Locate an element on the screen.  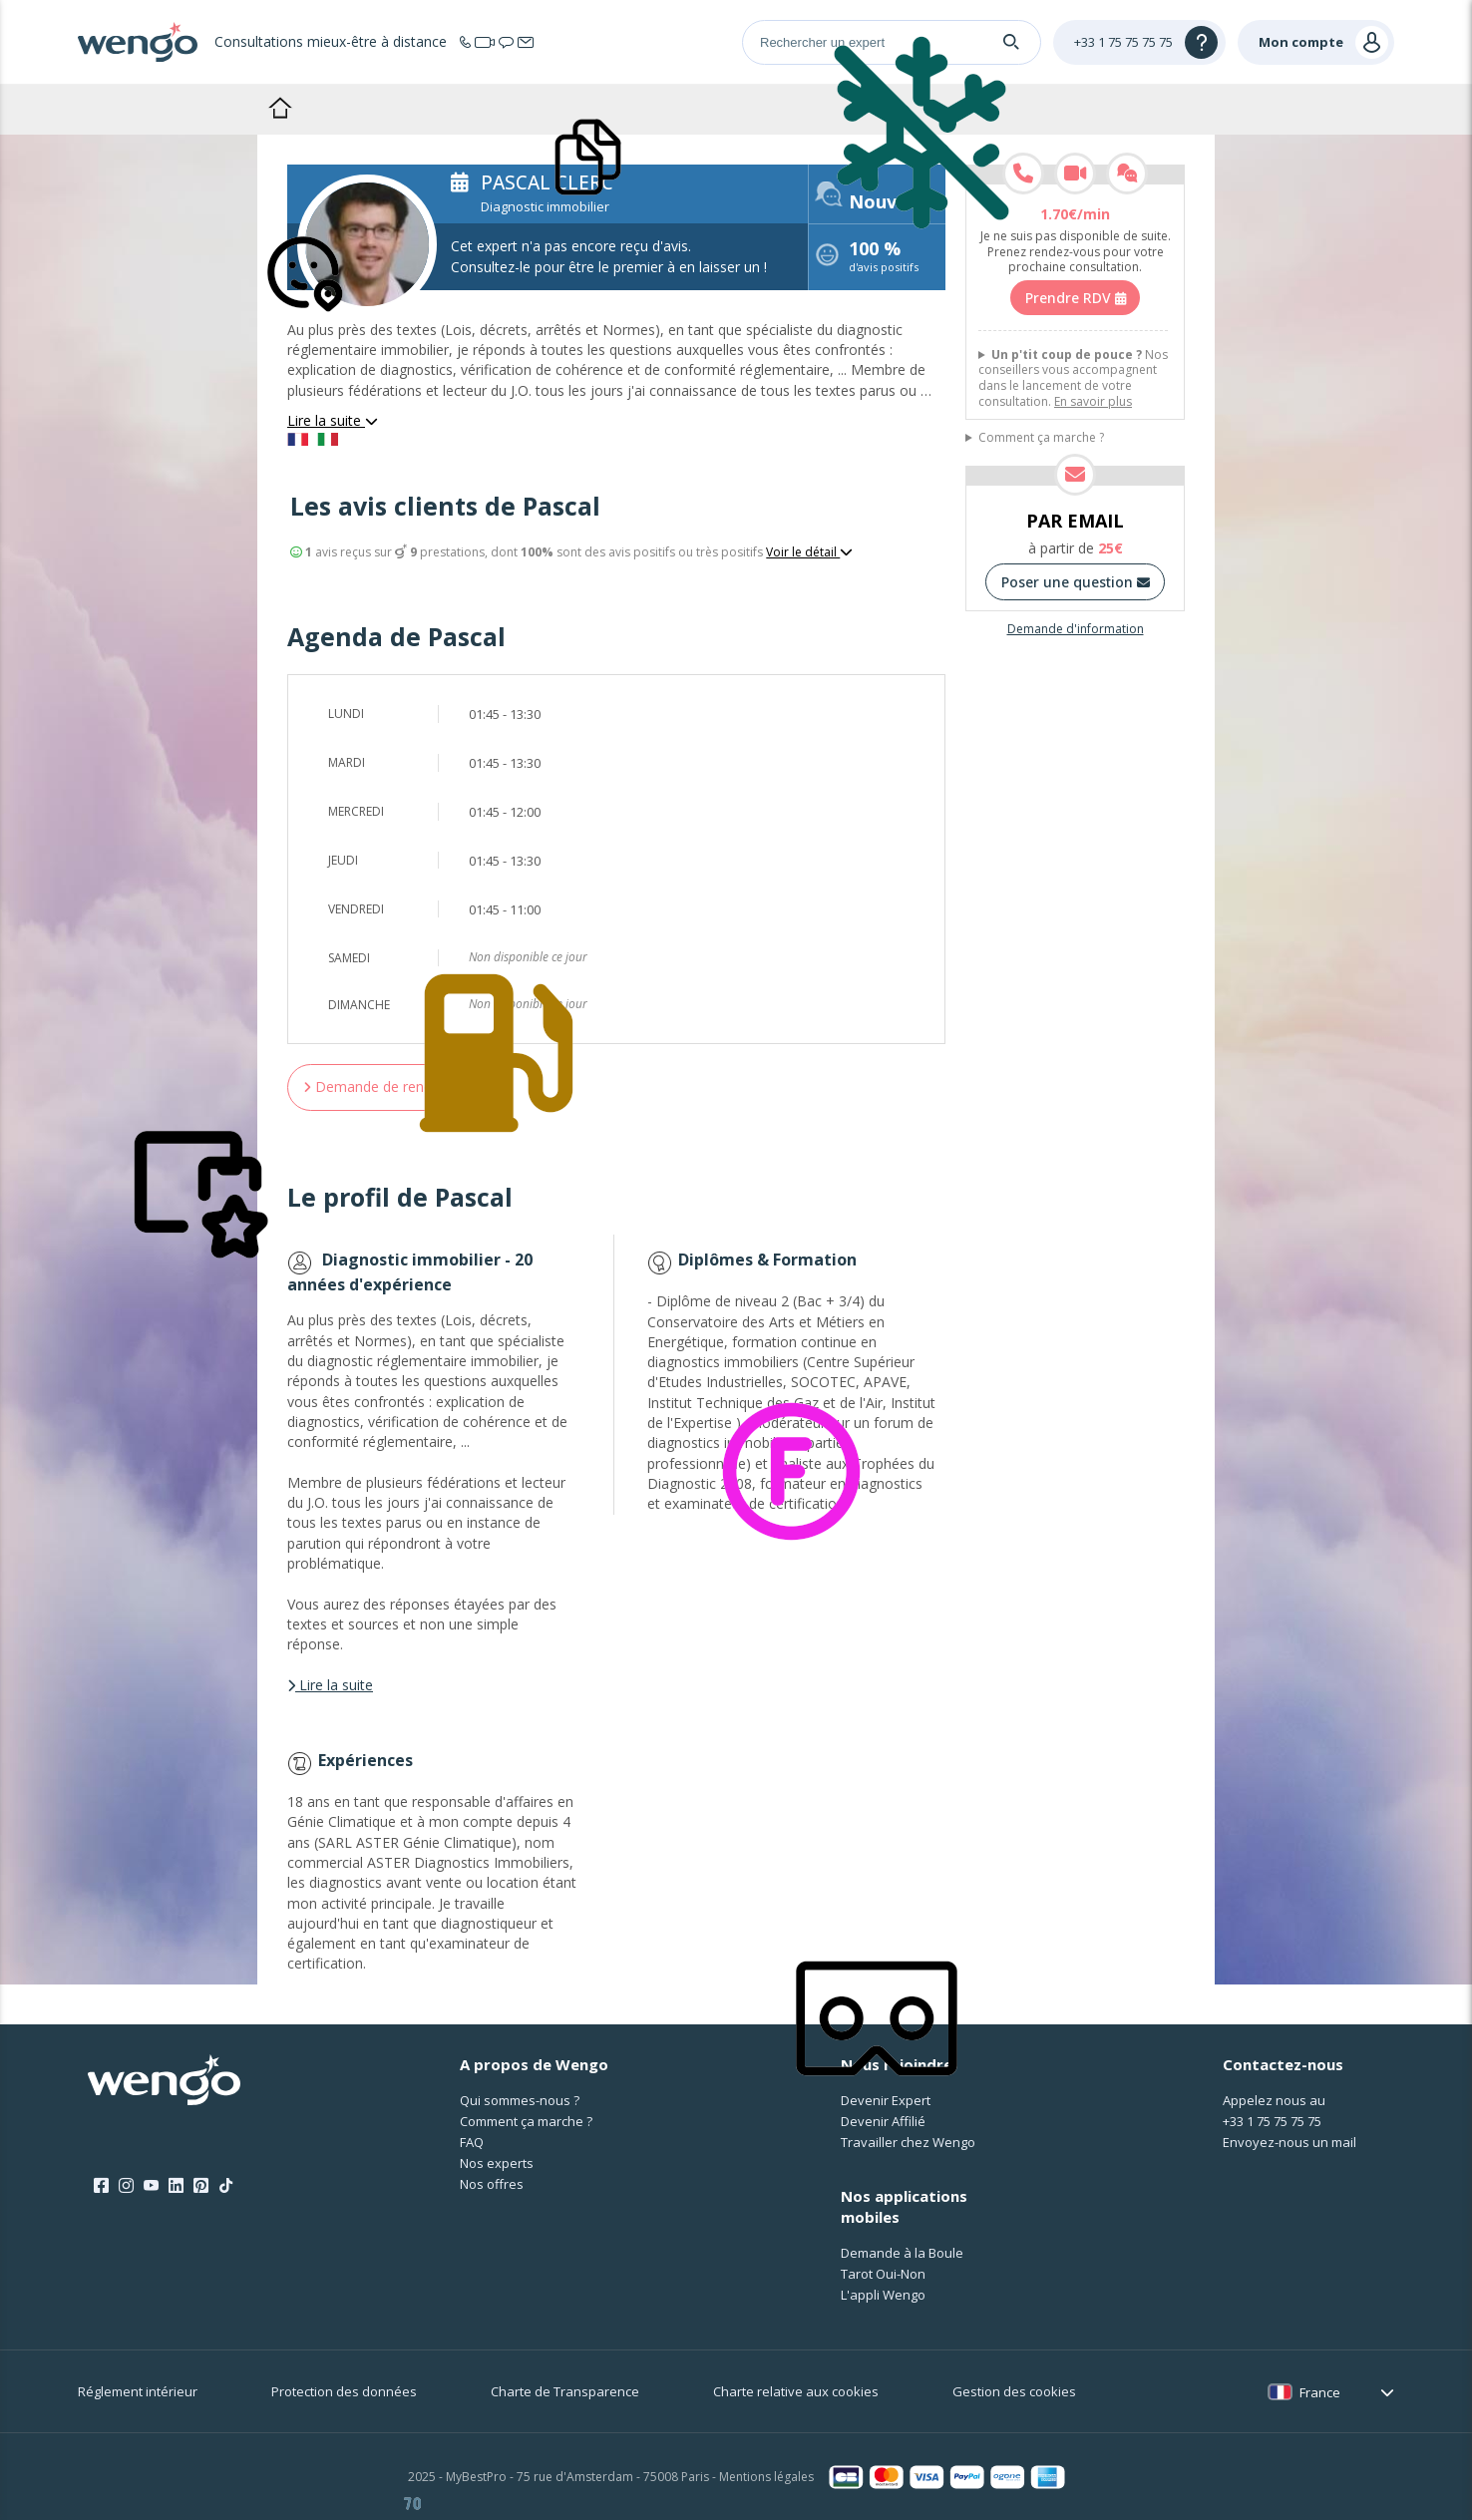
launch a virtual reality experience is located at coordinates (877, 2018).